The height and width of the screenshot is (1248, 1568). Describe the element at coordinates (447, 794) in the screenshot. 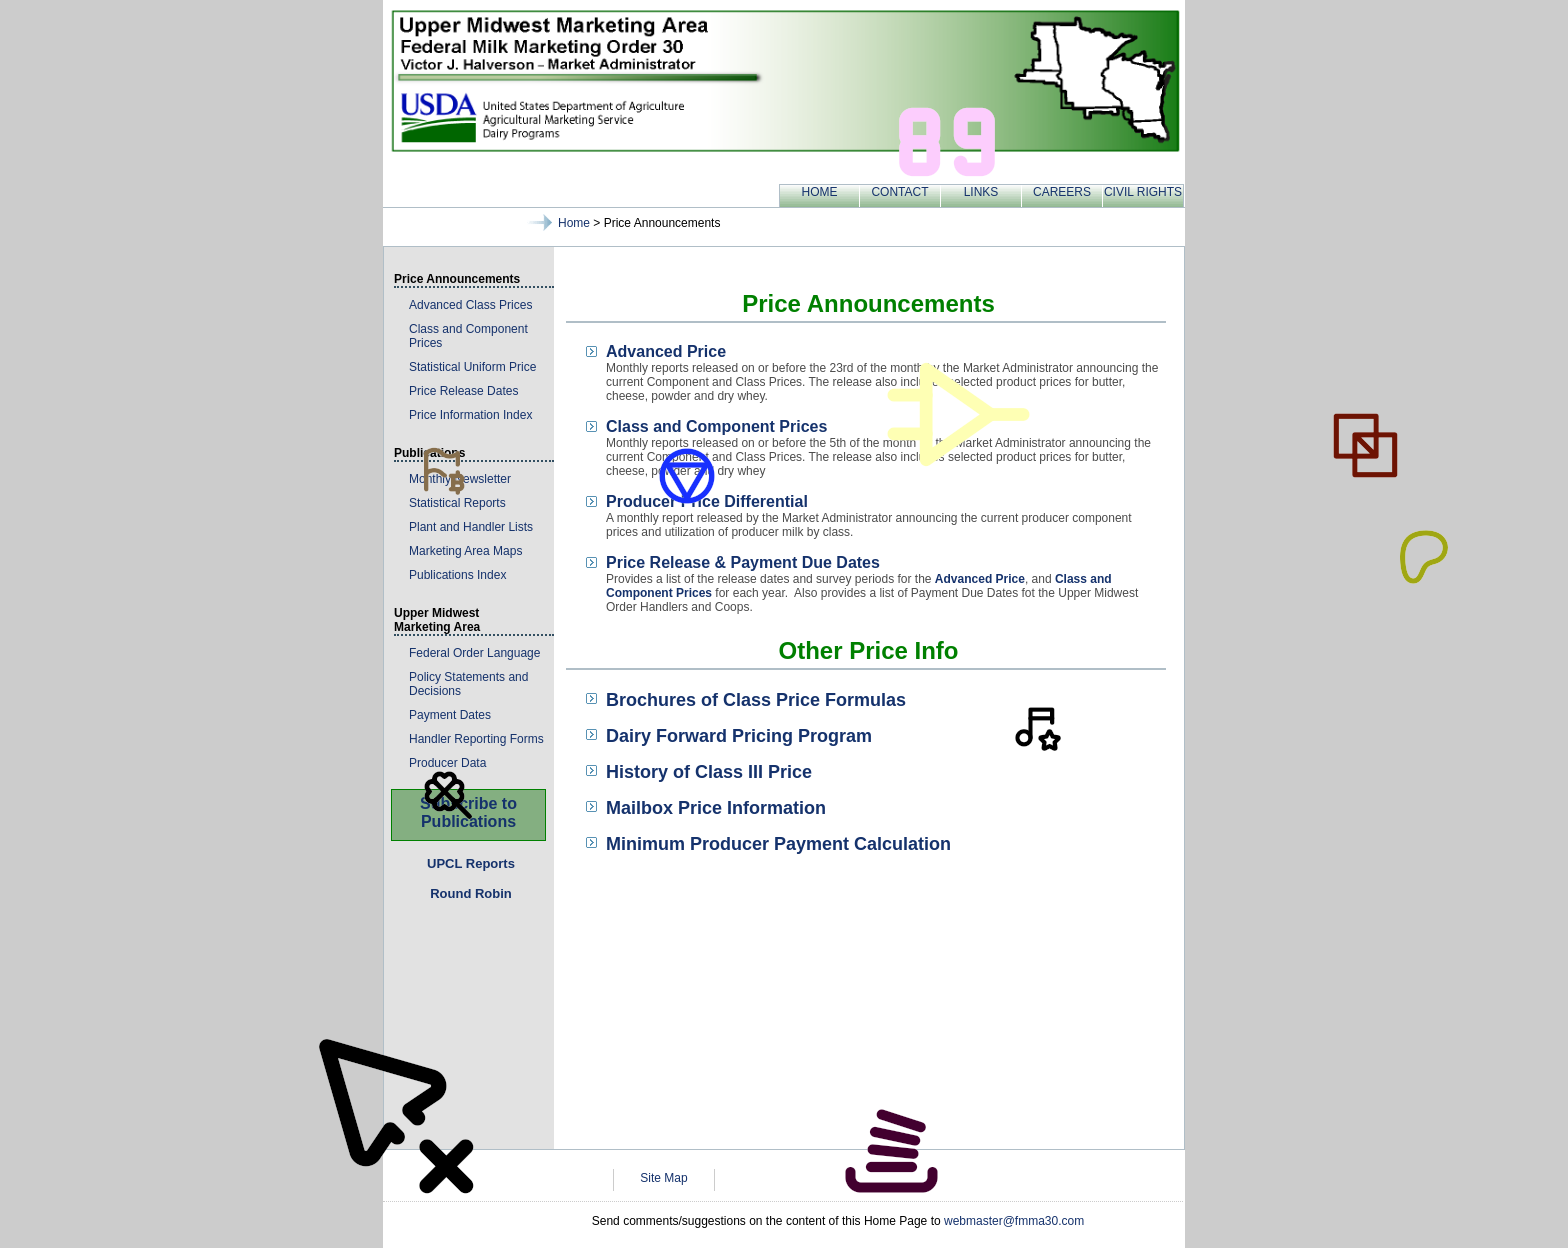

I see `indicates luck or bonus feature` at that location.